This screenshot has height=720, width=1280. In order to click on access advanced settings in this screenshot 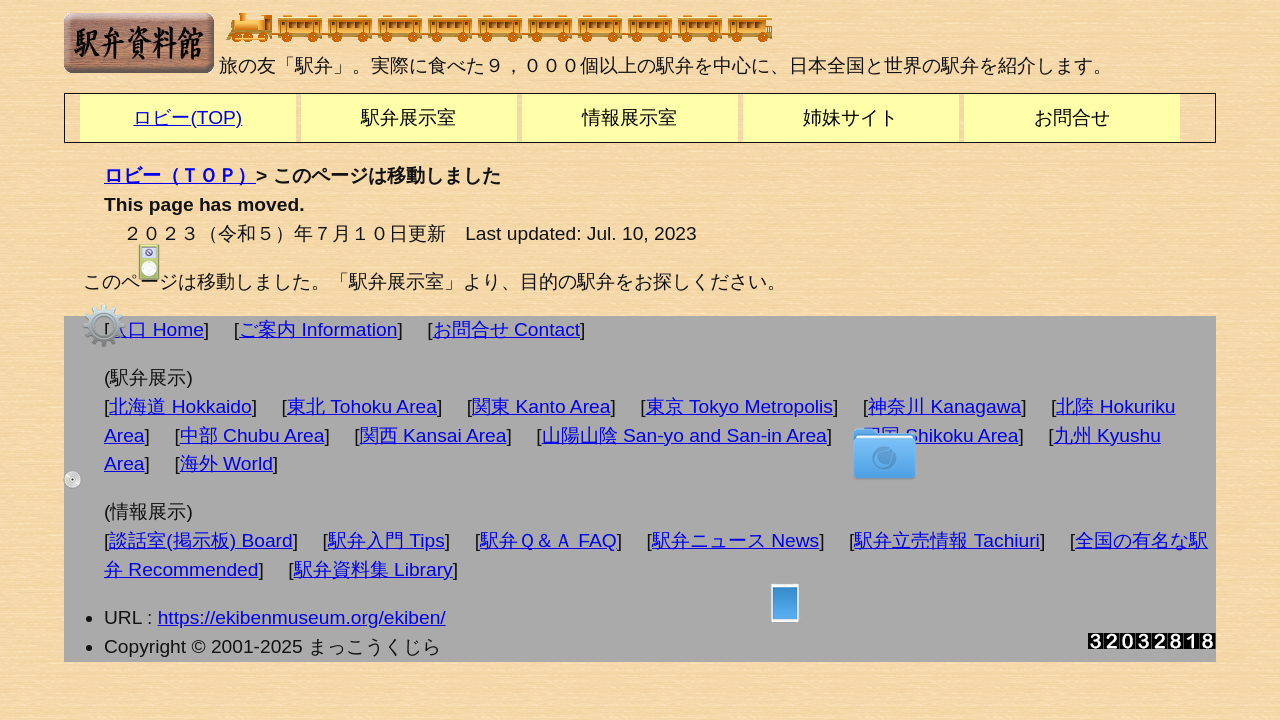, I will do `click(104, 326)`.